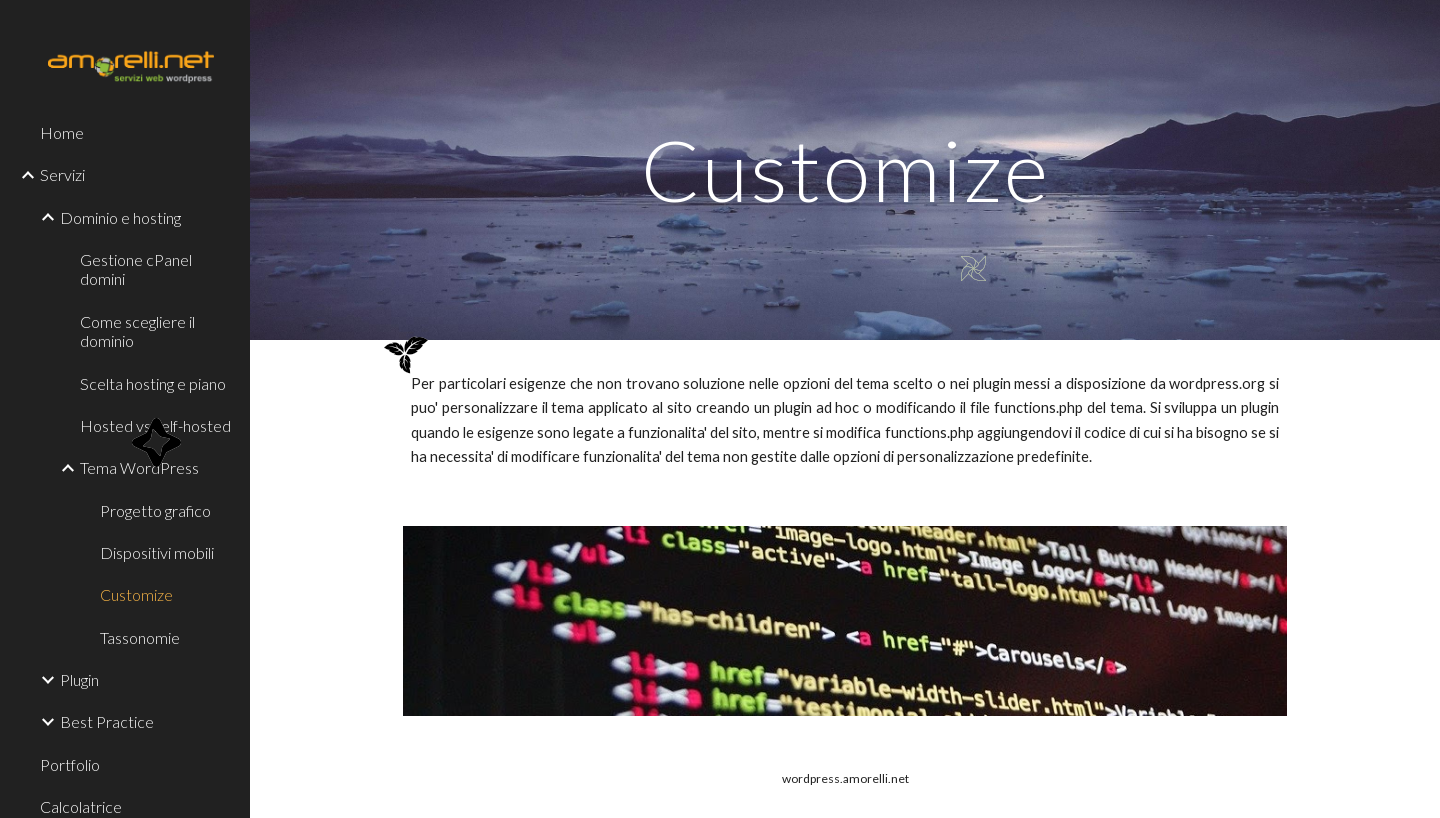 This screenshot has height=818, width=1440. I want to click on codemagic CI/CD platform logo, so click(156, 442).